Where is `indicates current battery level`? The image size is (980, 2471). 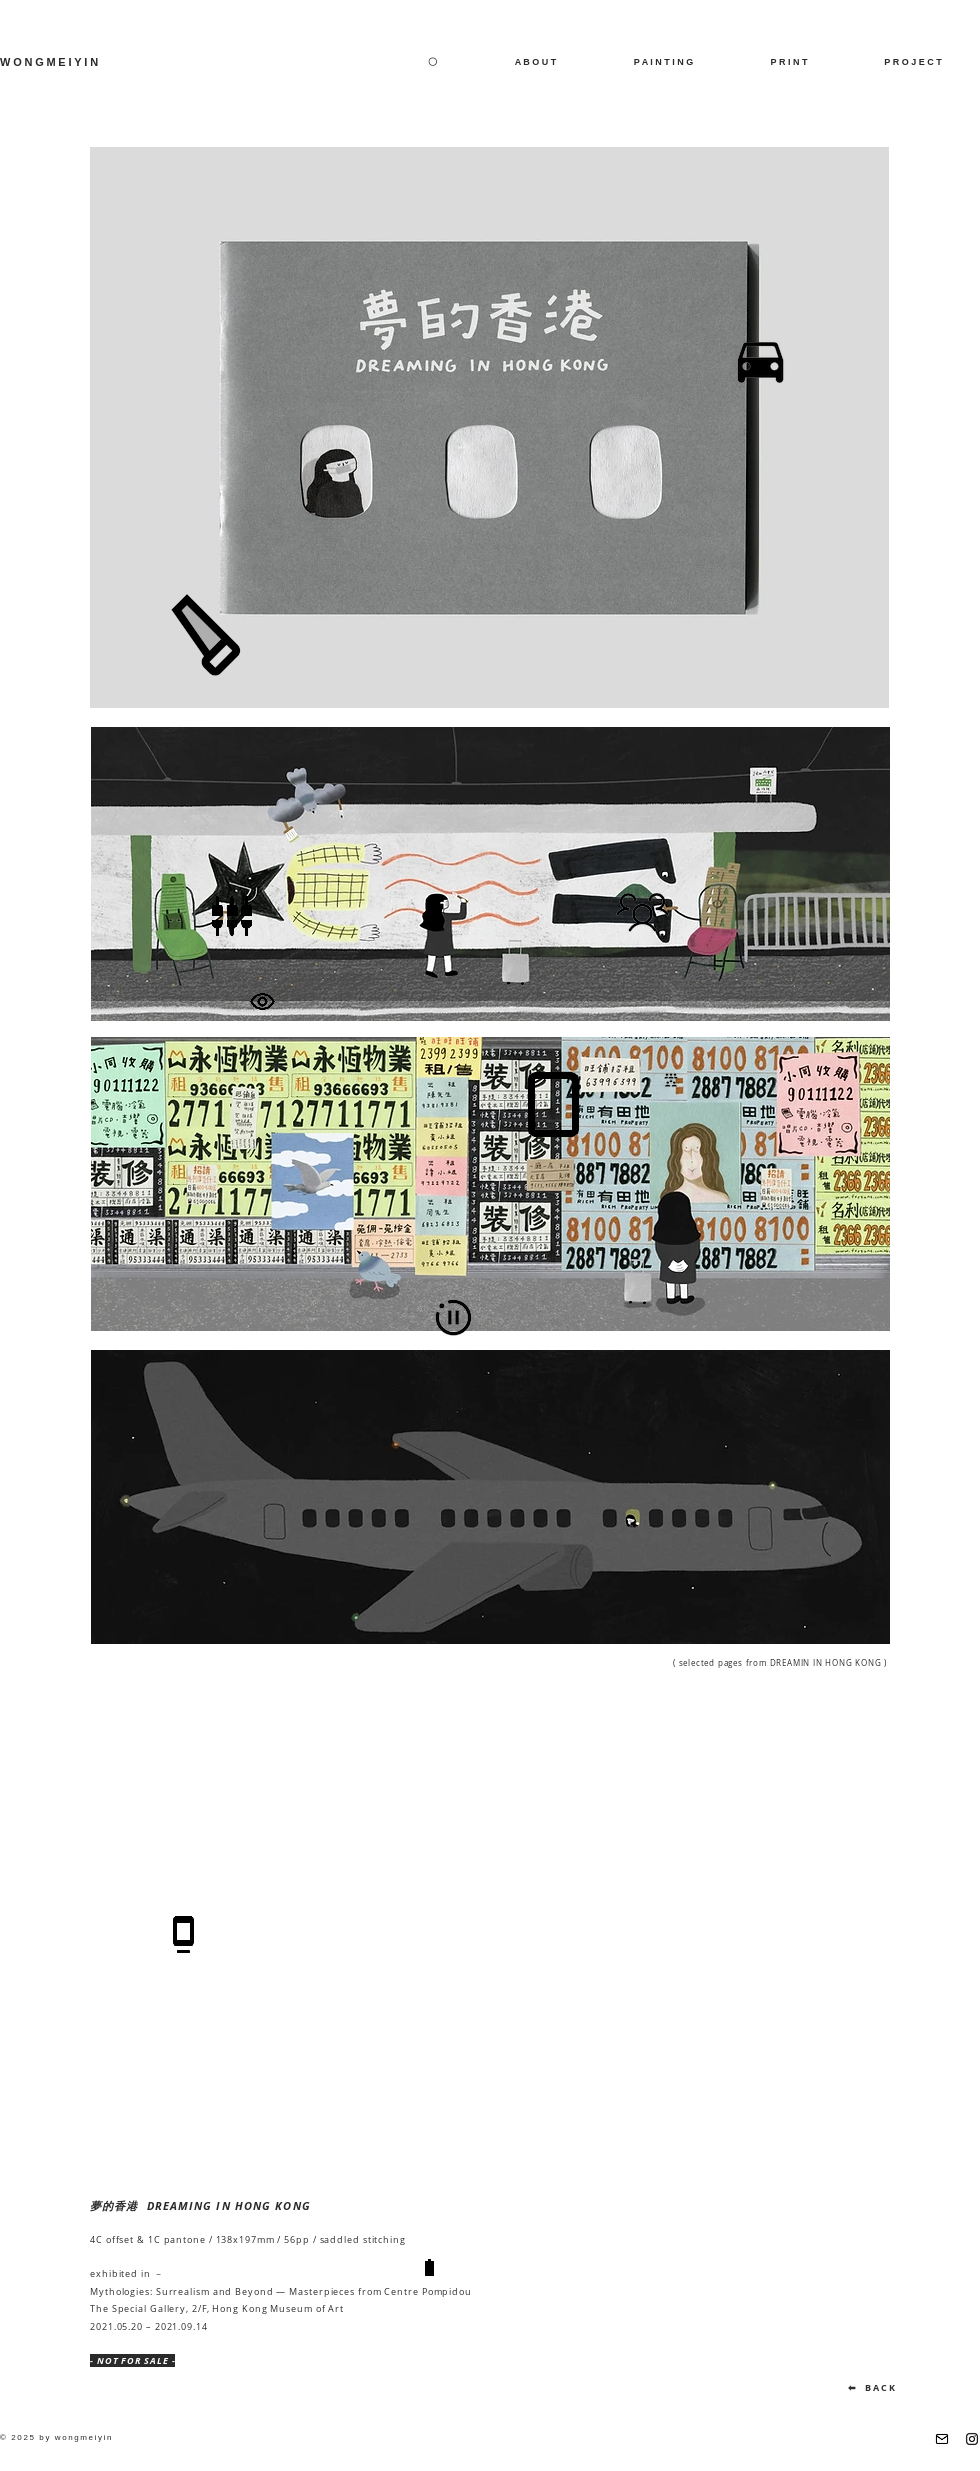 indicates current battery level is located at coordinates (429, 2267).